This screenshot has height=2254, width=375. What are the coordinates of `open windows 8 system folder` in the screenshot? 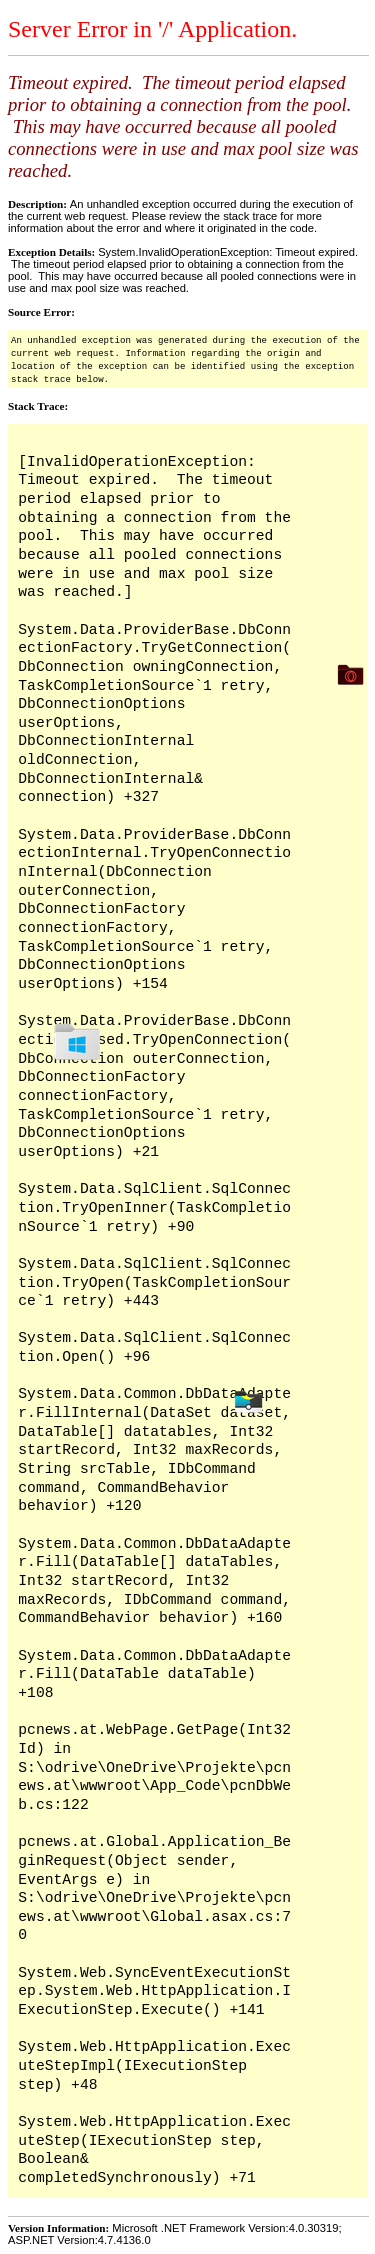 It's located at (77, 1043).